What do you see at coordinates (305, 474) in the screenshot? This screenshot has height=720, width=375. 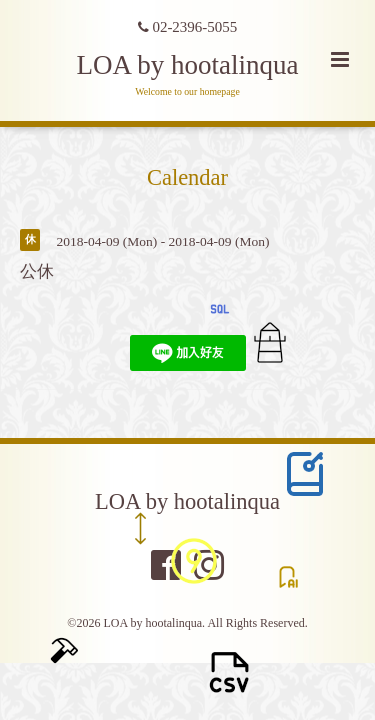 I see `access encrypted or password-protected documents` at bounding box center [305, 474].